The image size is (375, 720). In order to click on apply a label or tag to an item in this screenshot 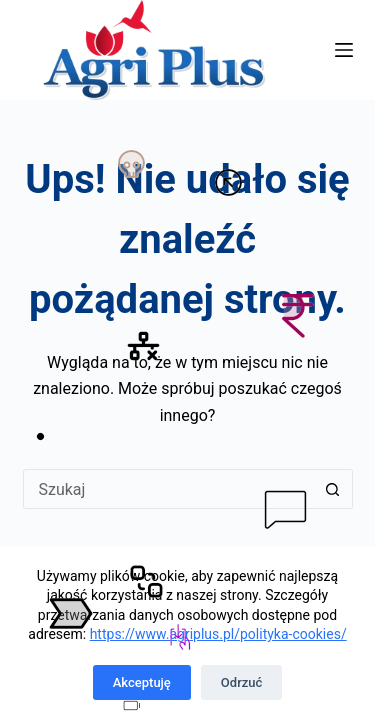, I will do `click(69, 613)`.